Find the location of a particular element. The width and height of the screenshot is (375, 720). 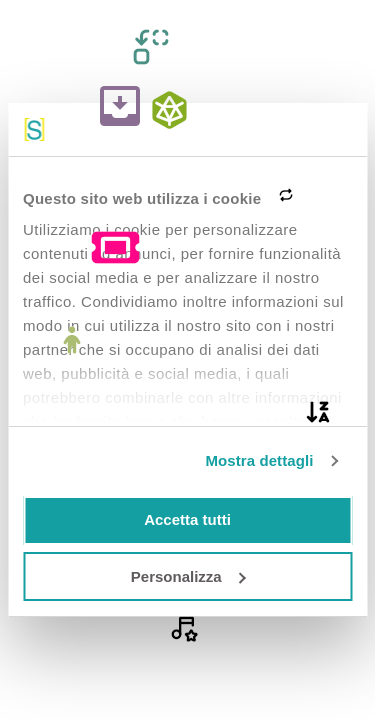

view your tickets or passes is located at coordinates (115, 247).